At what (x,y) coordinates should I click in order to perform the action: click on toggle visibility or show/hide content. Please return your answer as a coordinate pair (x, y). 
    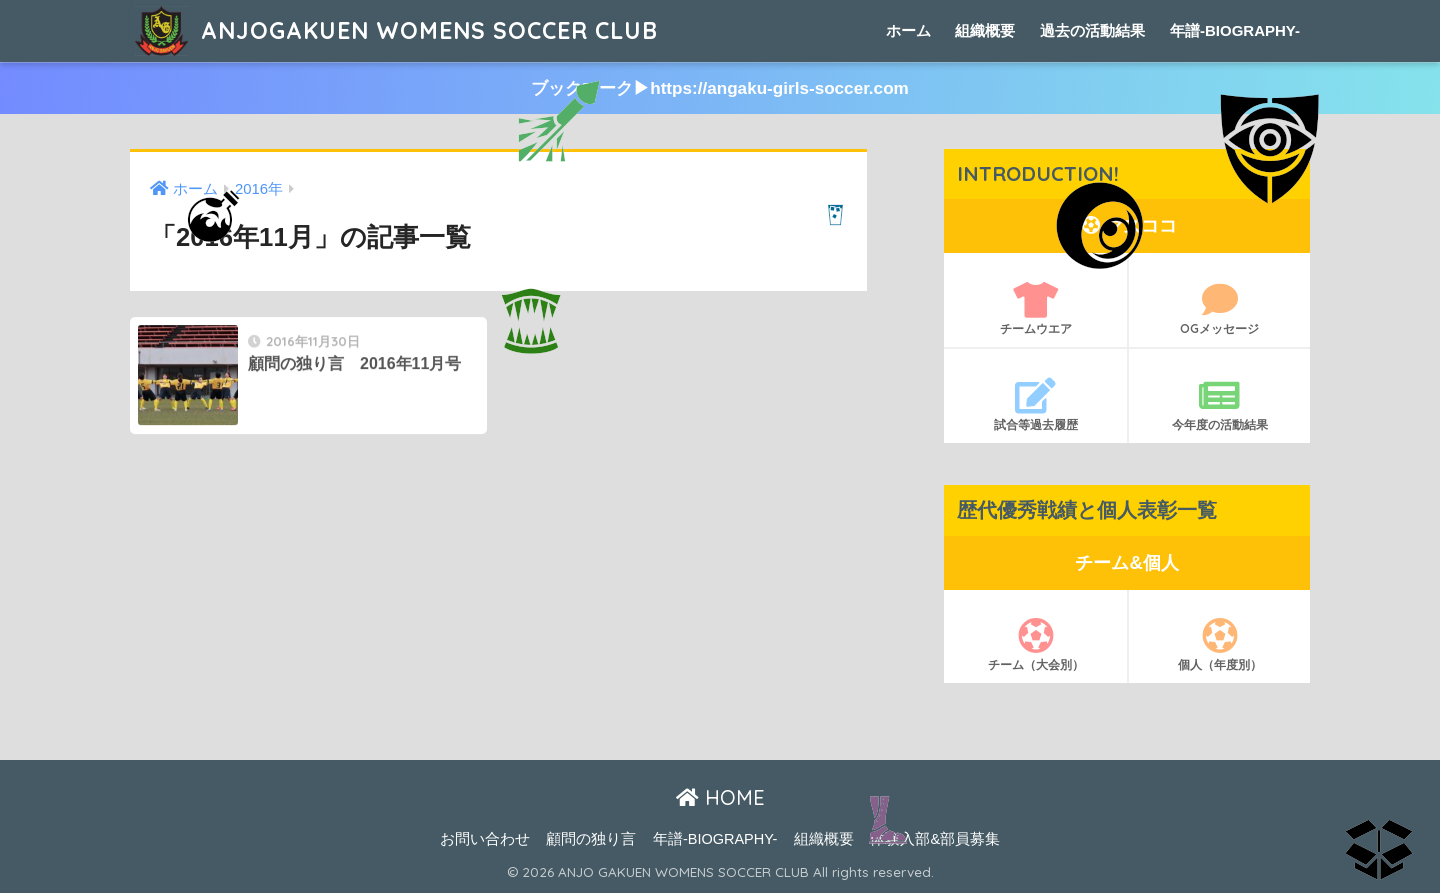
    Looking at the image, I should click on (1100, 226).